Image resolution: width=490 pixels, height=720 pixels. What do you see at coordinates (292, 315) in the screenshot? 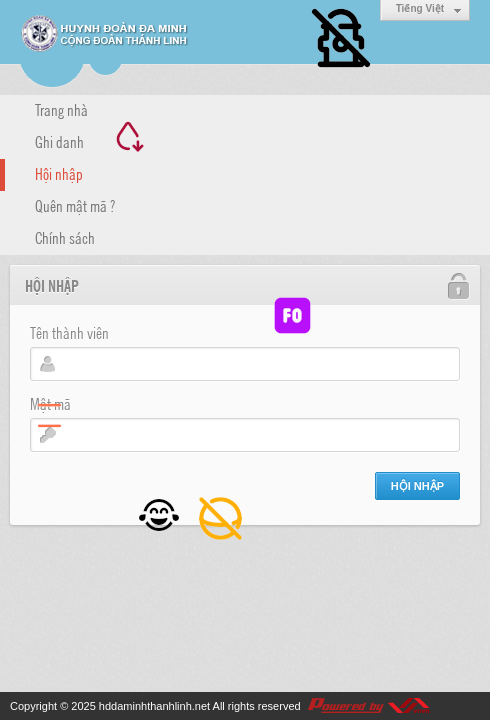
I see `select F0 keyboard shortcut or function key` at bounding box center [292, 315].